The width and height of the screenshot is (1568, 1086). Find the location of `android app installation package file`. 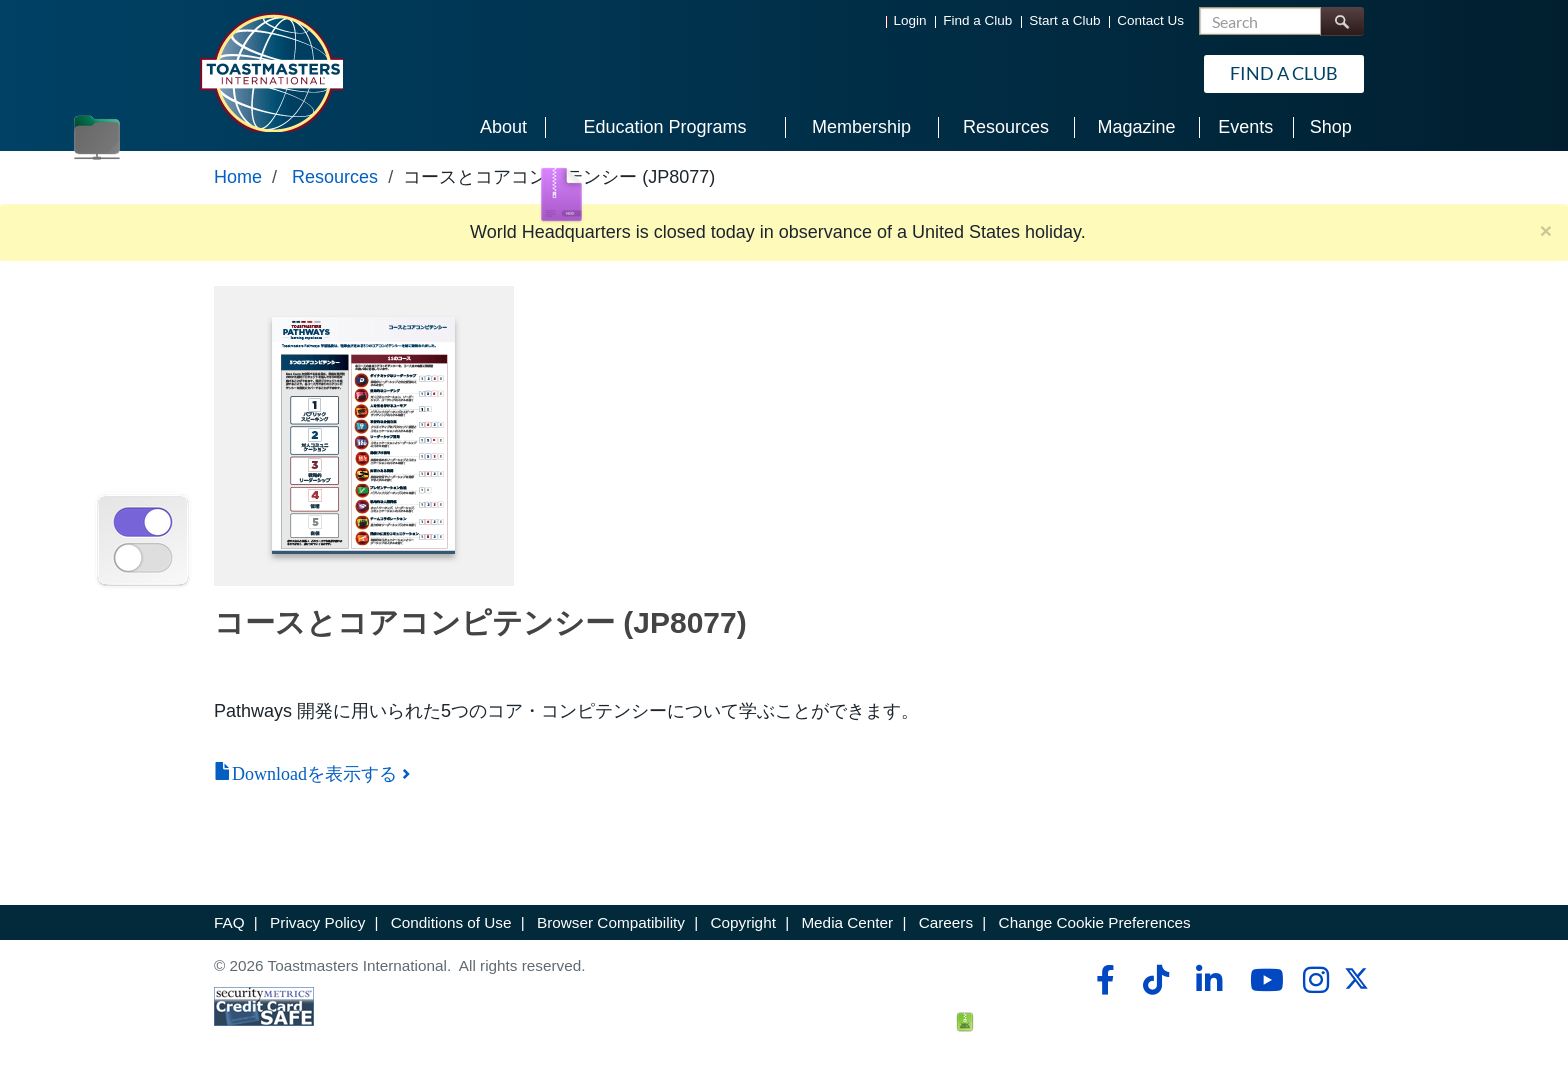

android app installation package file is located at coordinates (965, 1022).